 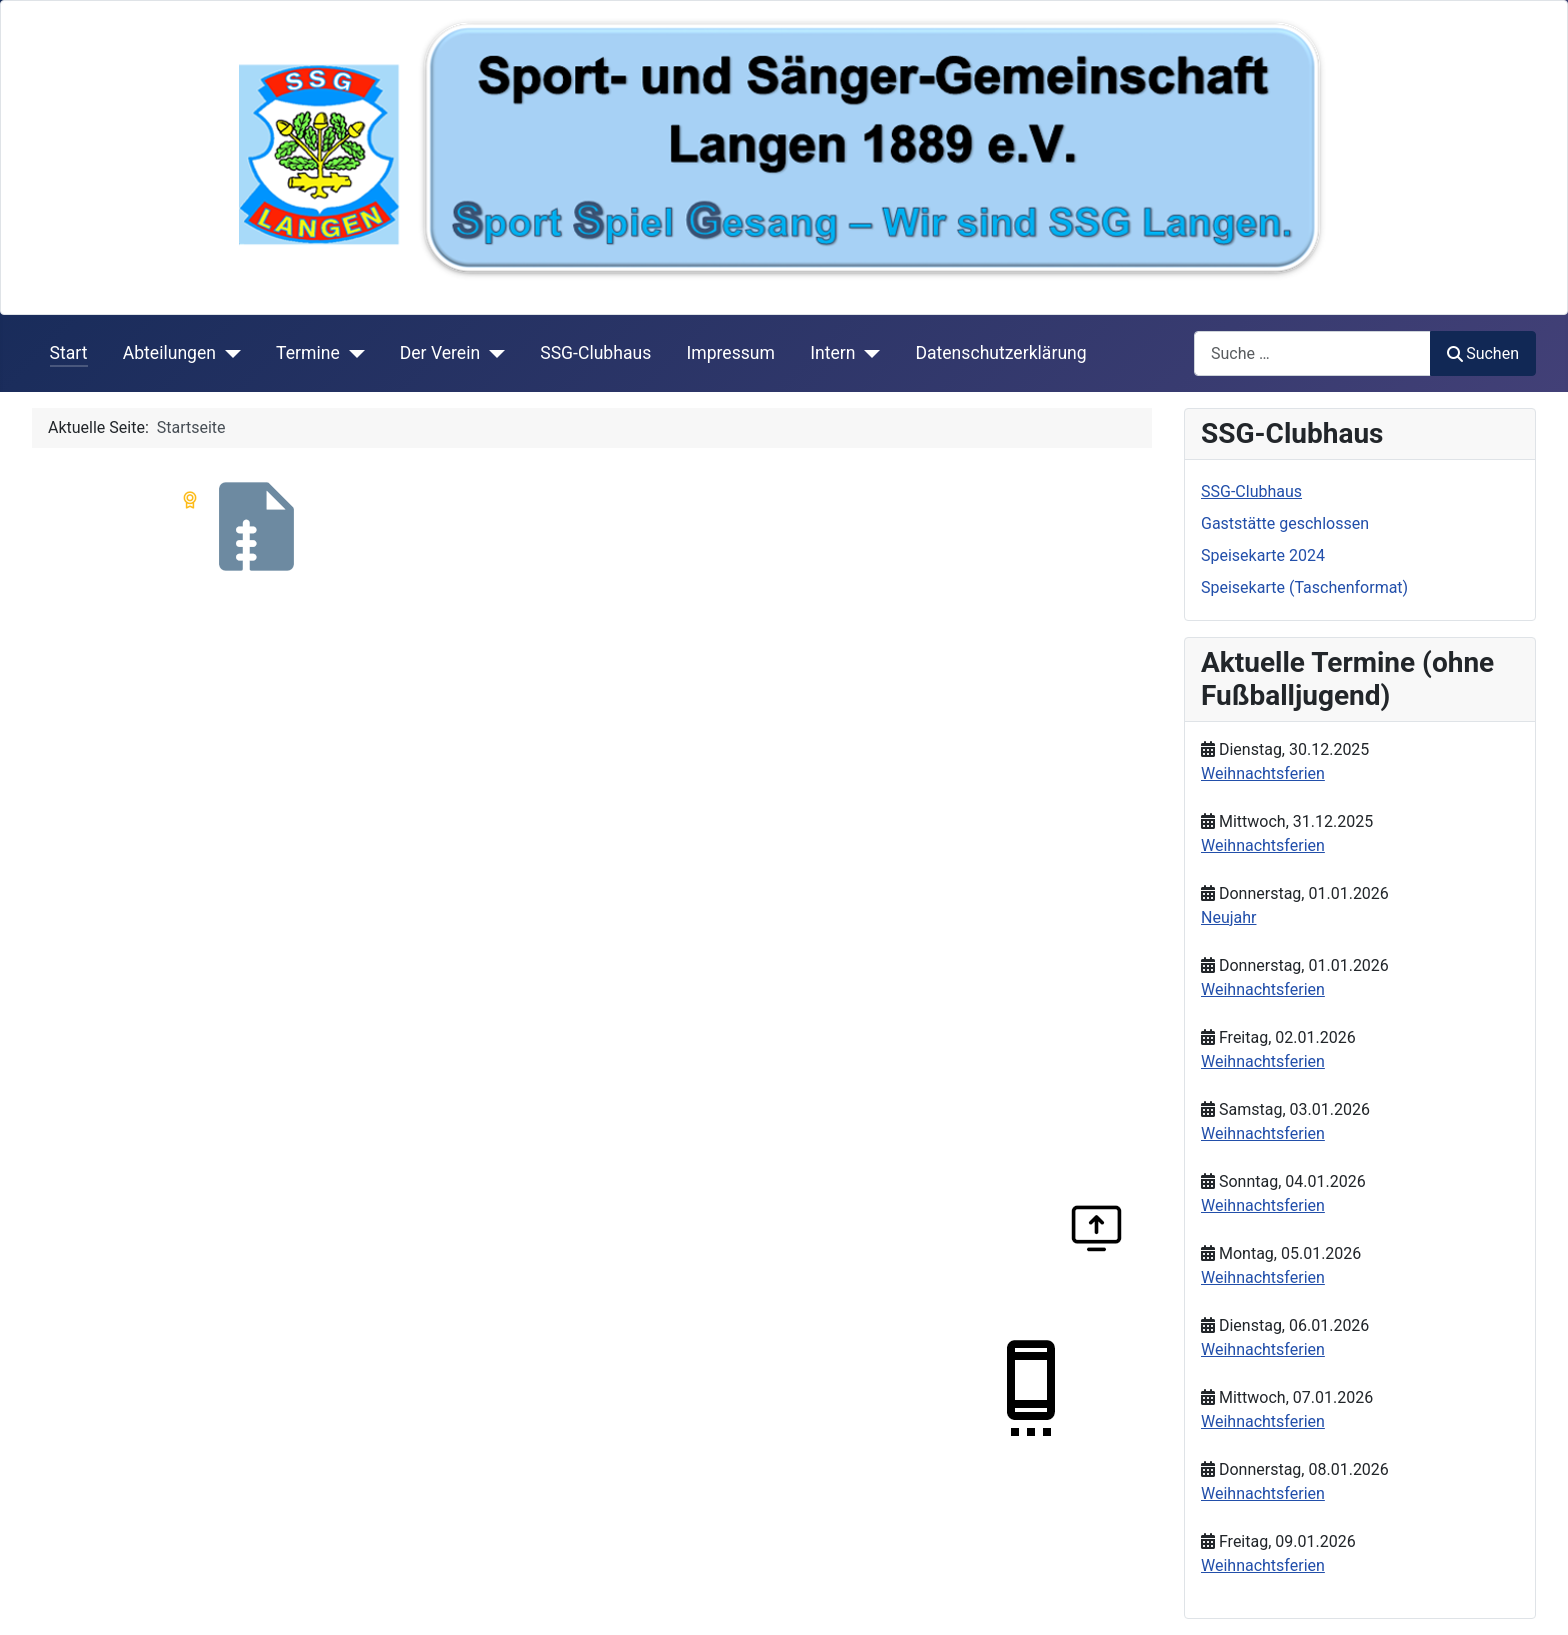 What do you see at coordinates (256, 526) in the screenshot?
I see `access compressed or archived files` at bounding box center [256, 526].